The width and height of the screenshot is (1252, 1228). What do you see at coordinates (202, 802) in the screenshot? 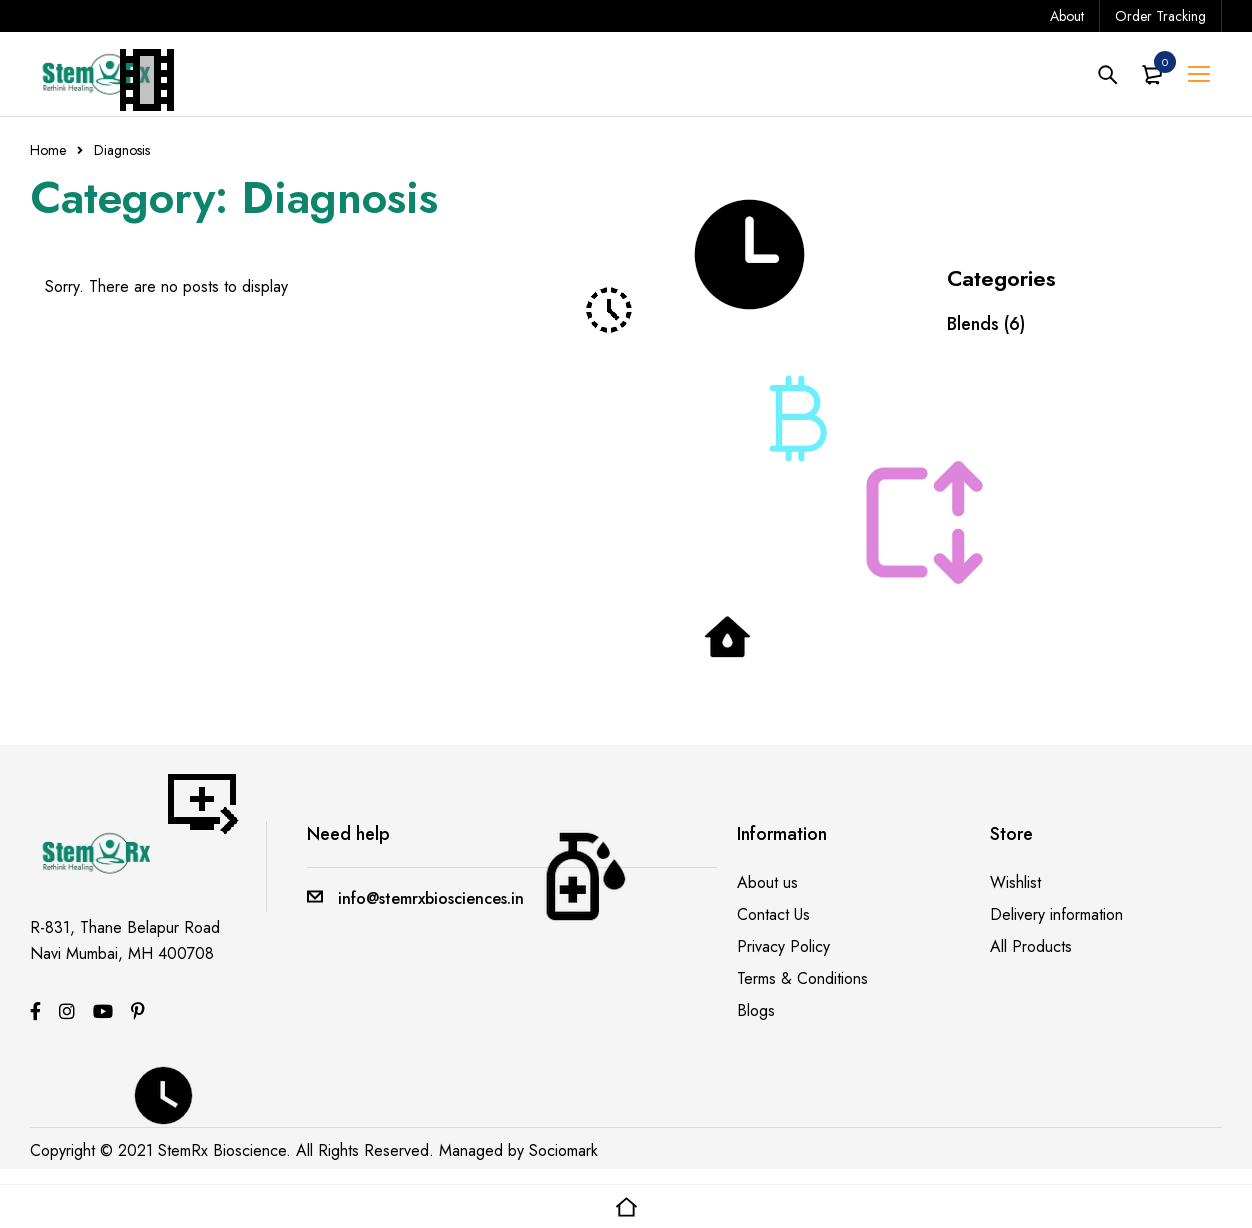
I see `add current media to play next in queue` at bounding box center [202, 802].